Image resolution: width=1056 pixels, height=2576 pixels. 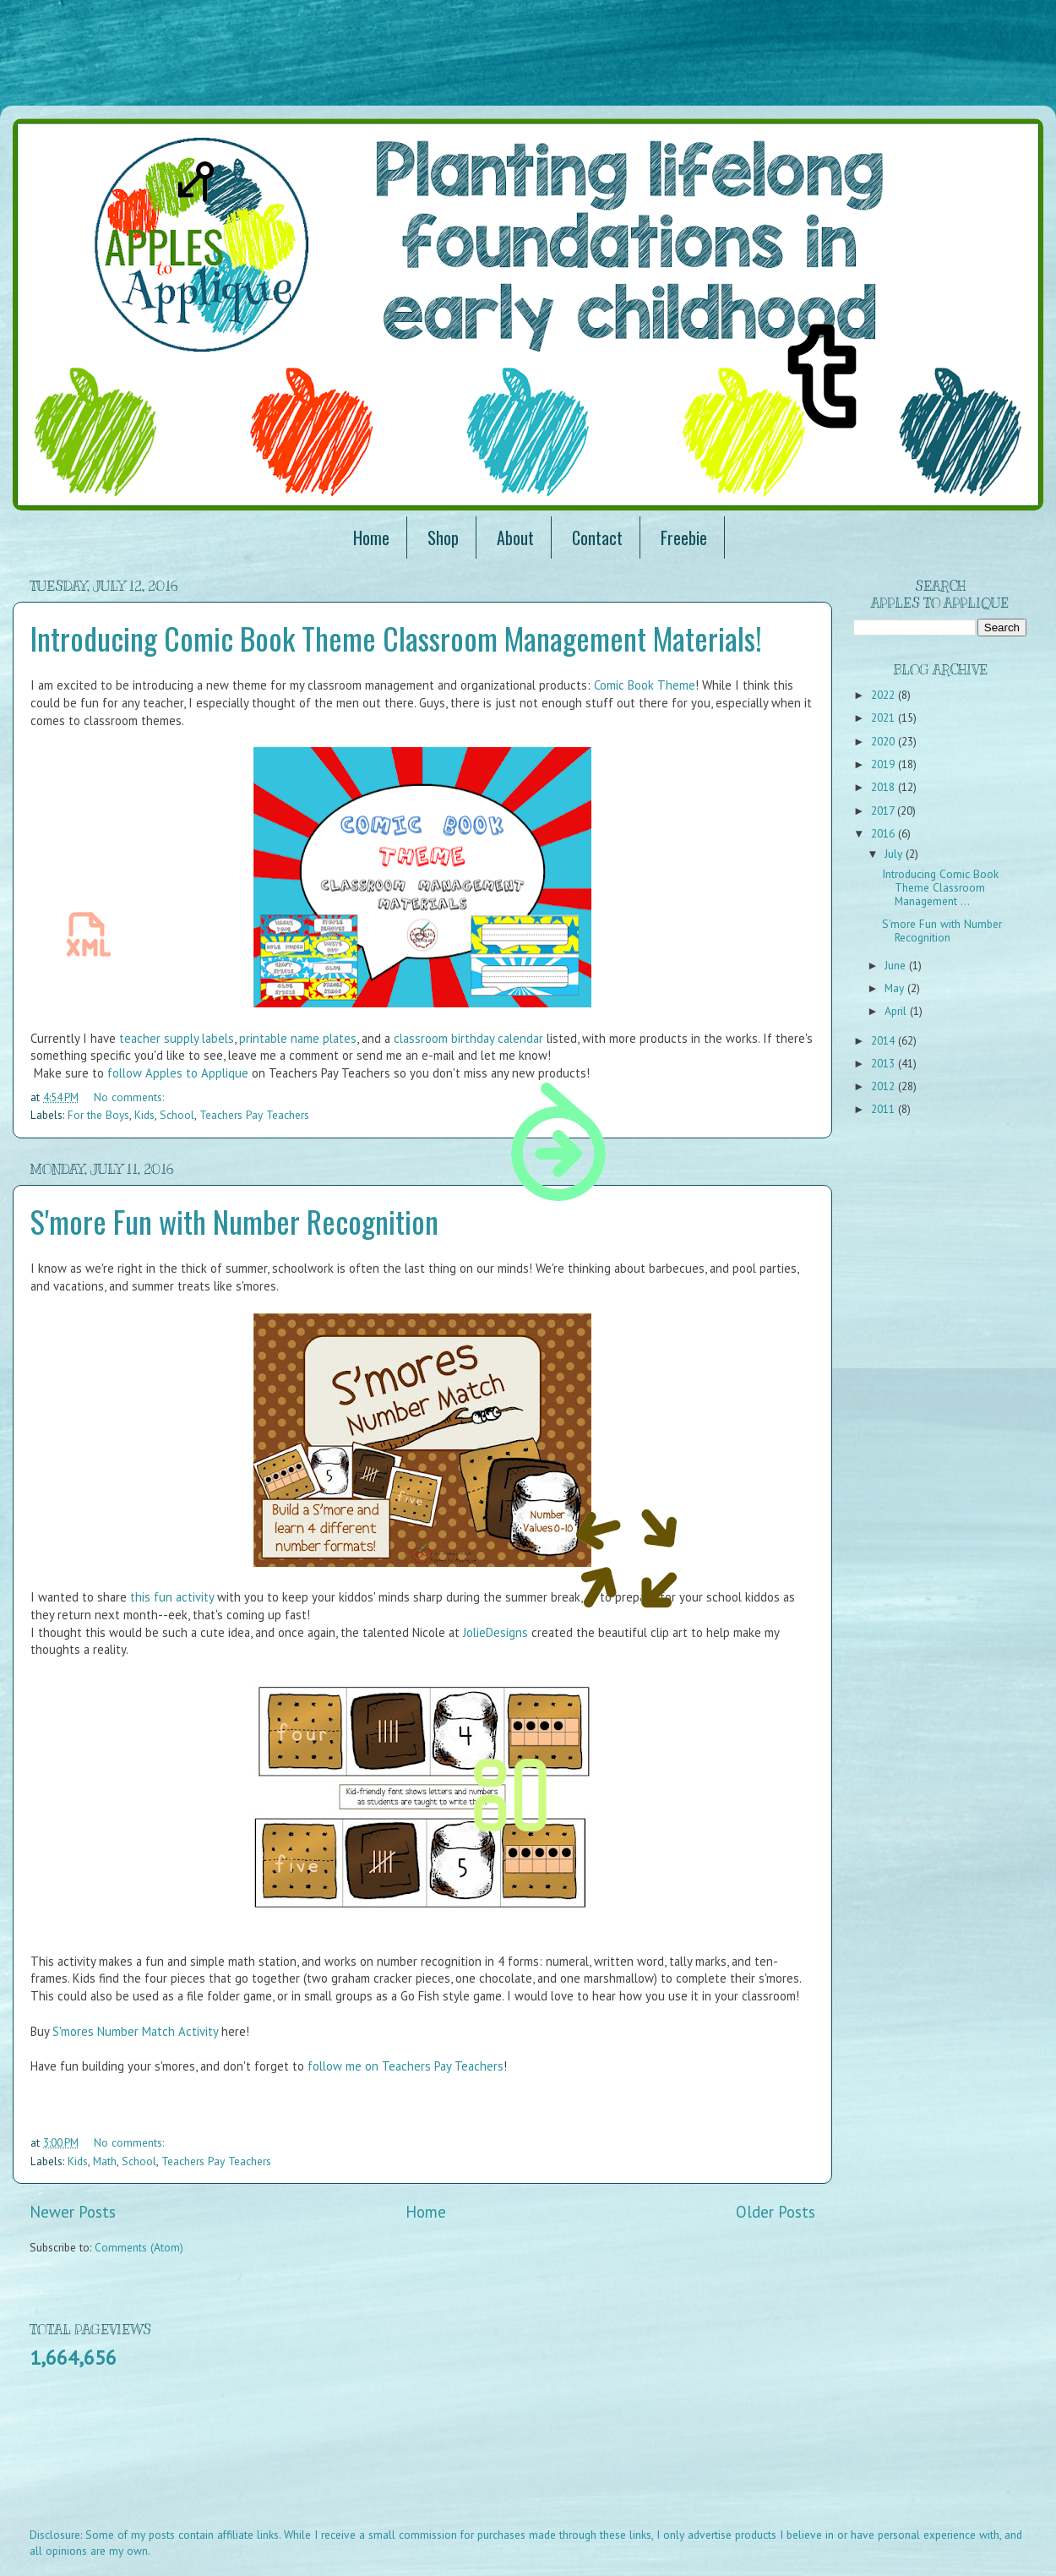 I want to click on shuffle or randomize content, so click(x=626, y=1557).